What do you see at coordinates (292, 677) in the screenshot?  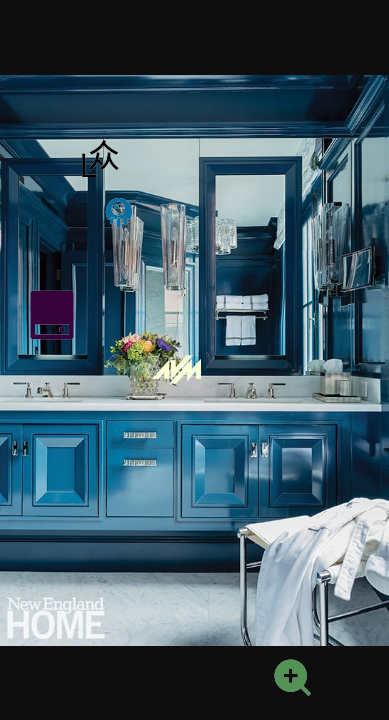 I see `zoom in on content` at bounding box center [292, 677].